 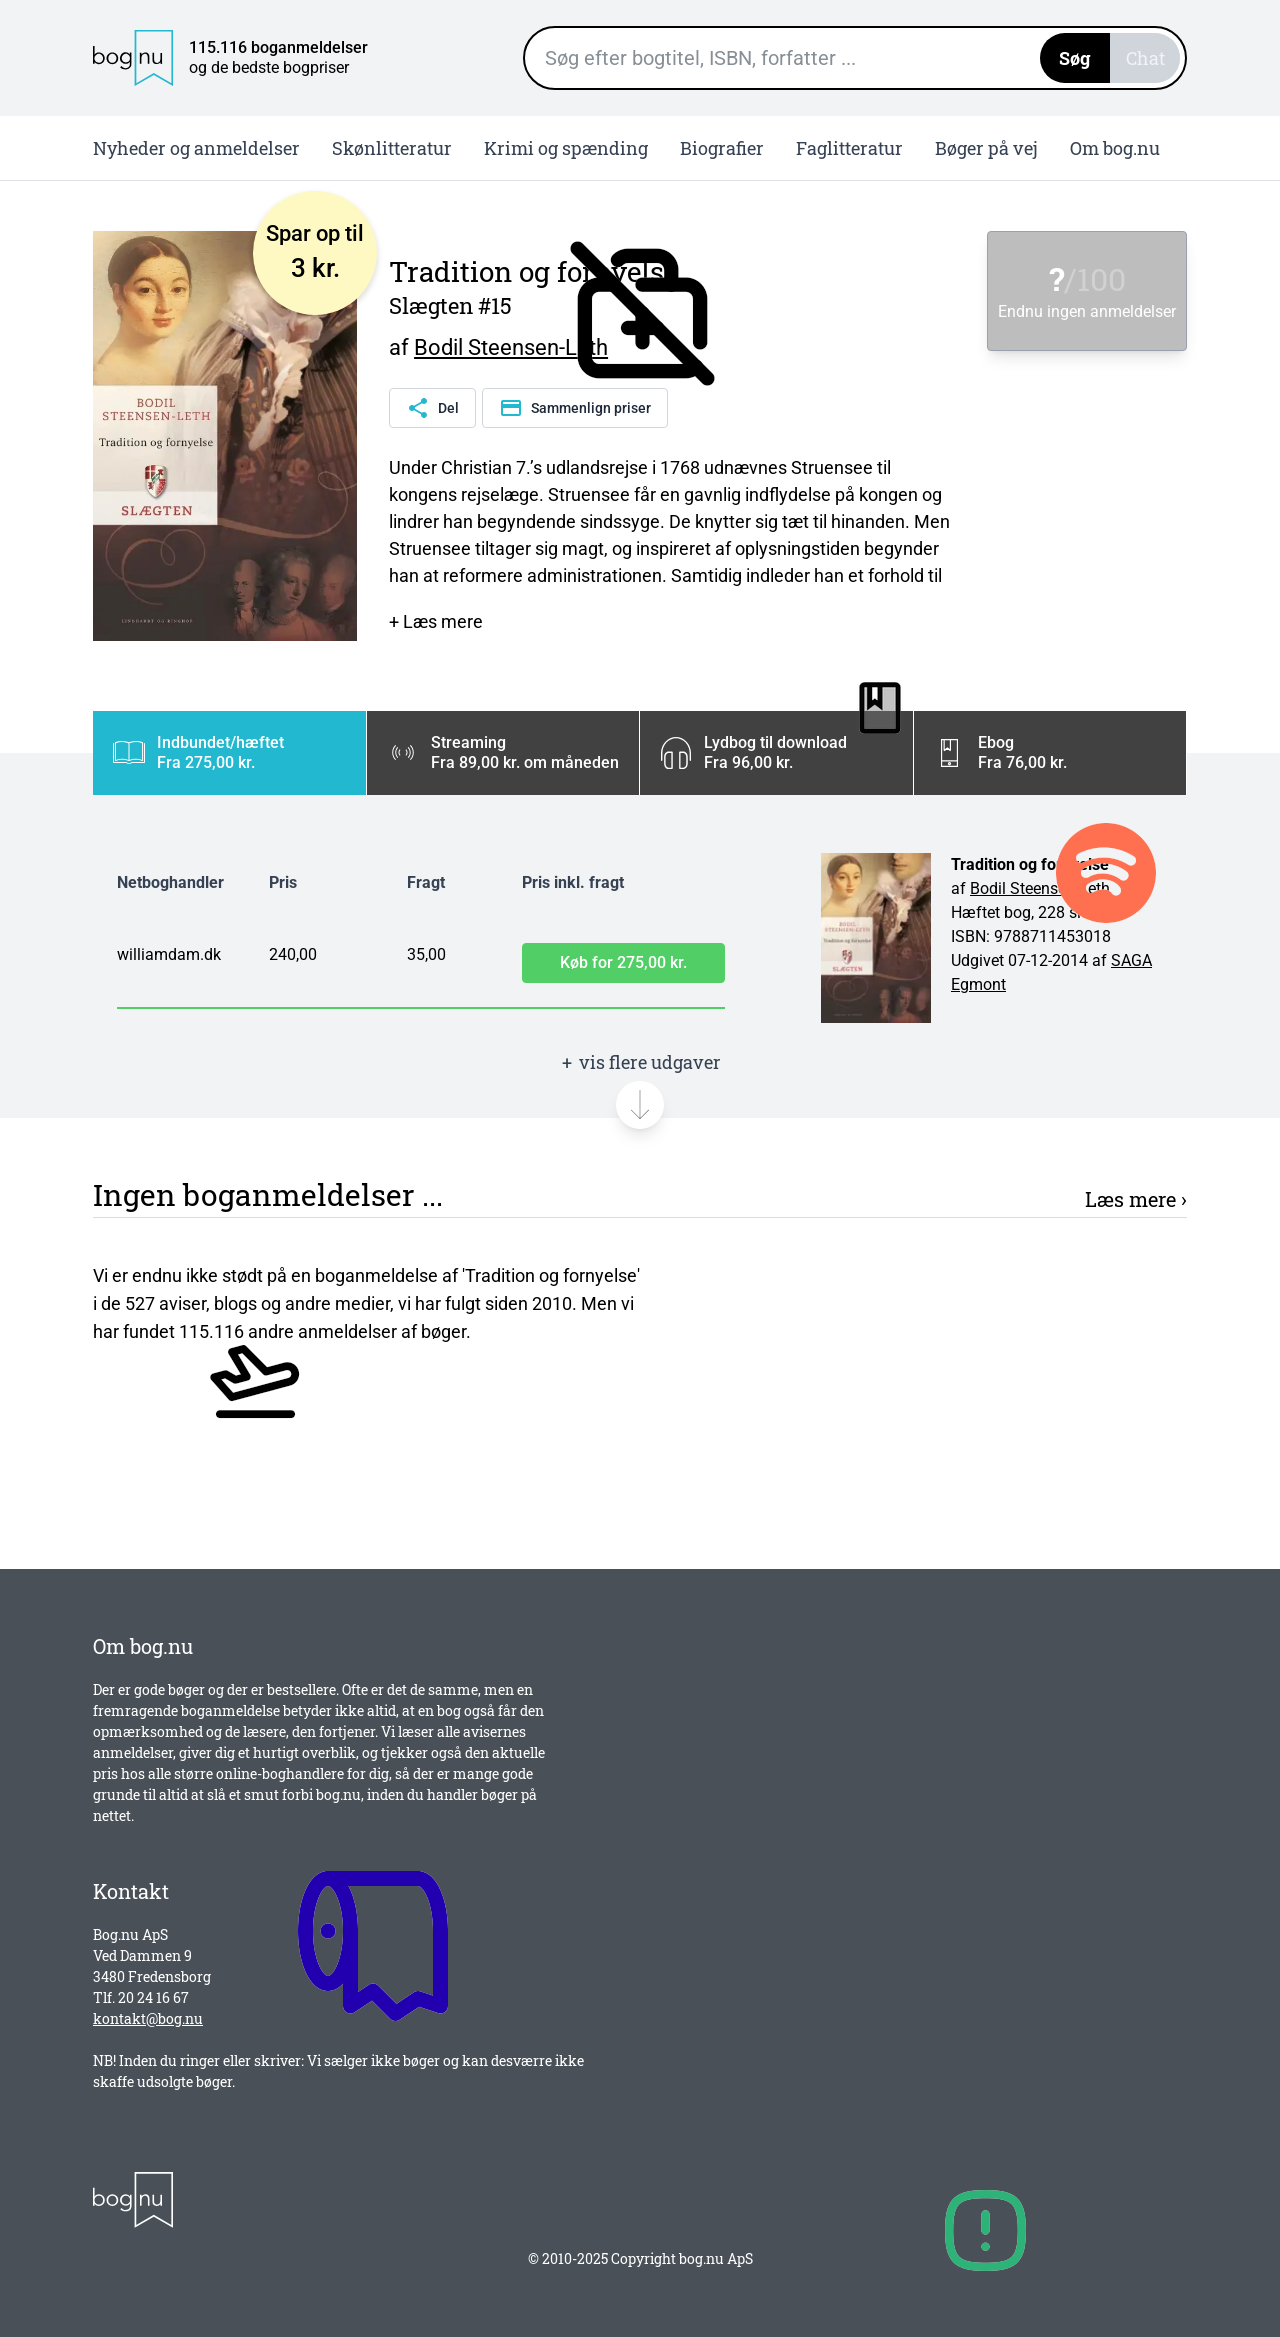 What do you see at coordinates (642, 313) in the screenshot?
I see `first aid or medical services unavailable` at bounding box center [642, 313].